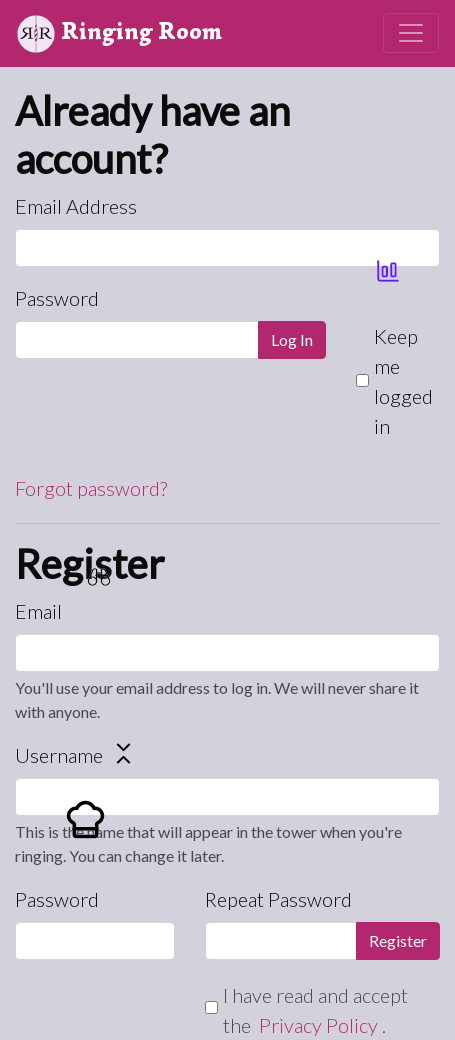  Describe the element at coordinates (123, 753) in the screenshot. I see `collapse expanded content` at that location.